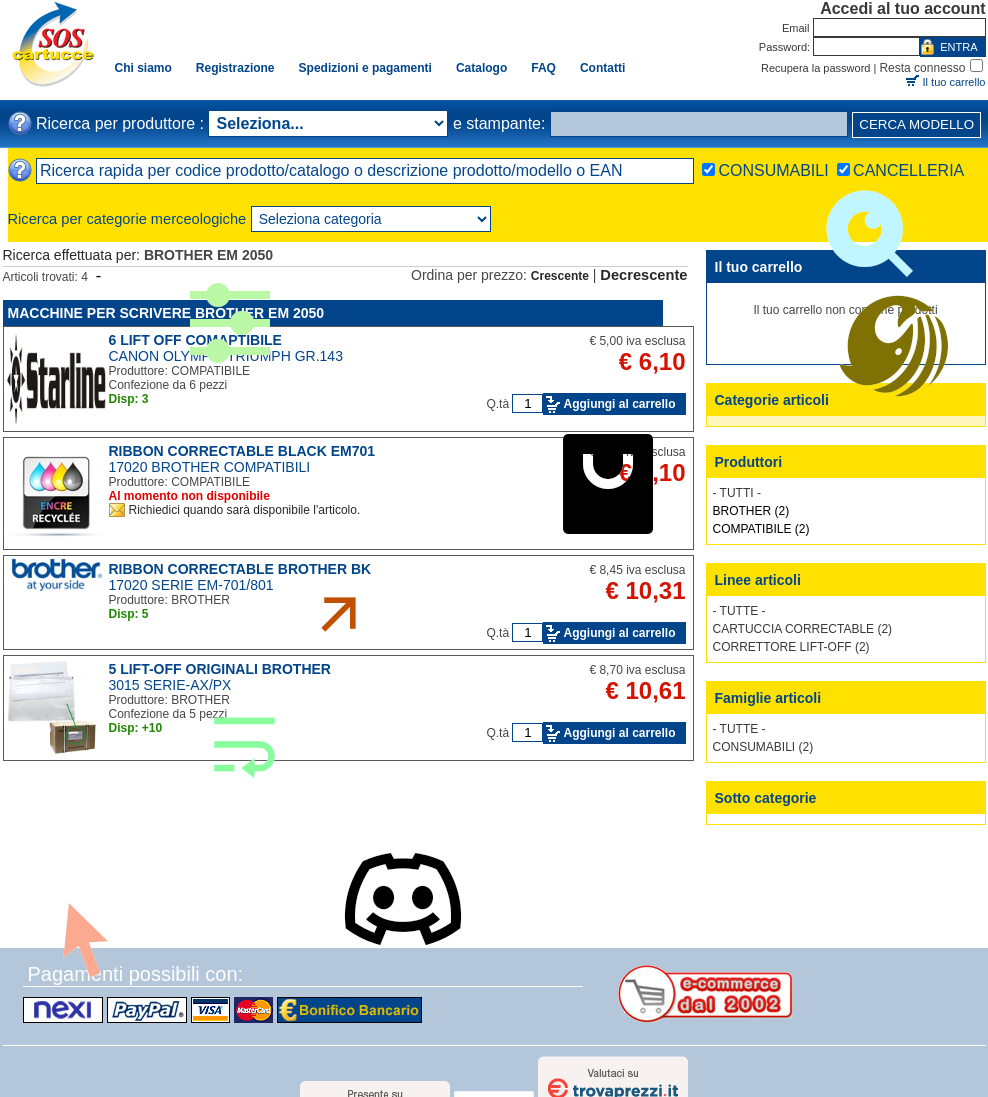  What do you see at coordinates (869, 233) in the screenshot?
I see `search with visual recognition` at bounding box center [869, 233].